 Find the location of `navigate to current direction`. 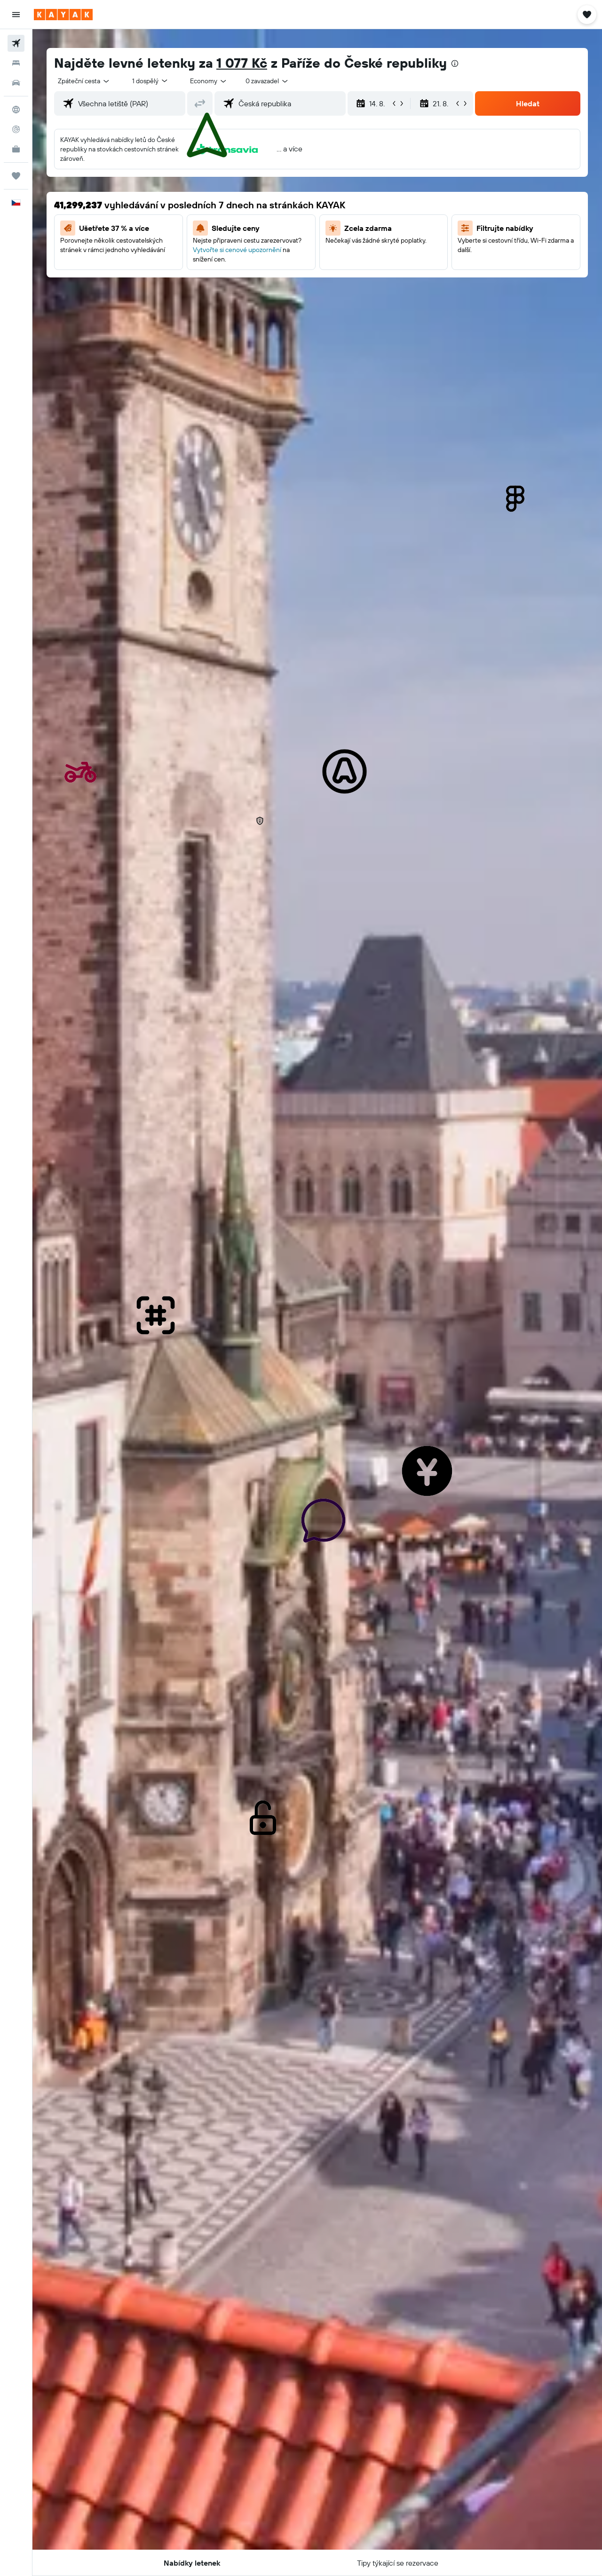

navigate to current direction is located at coordinates (207, 135).